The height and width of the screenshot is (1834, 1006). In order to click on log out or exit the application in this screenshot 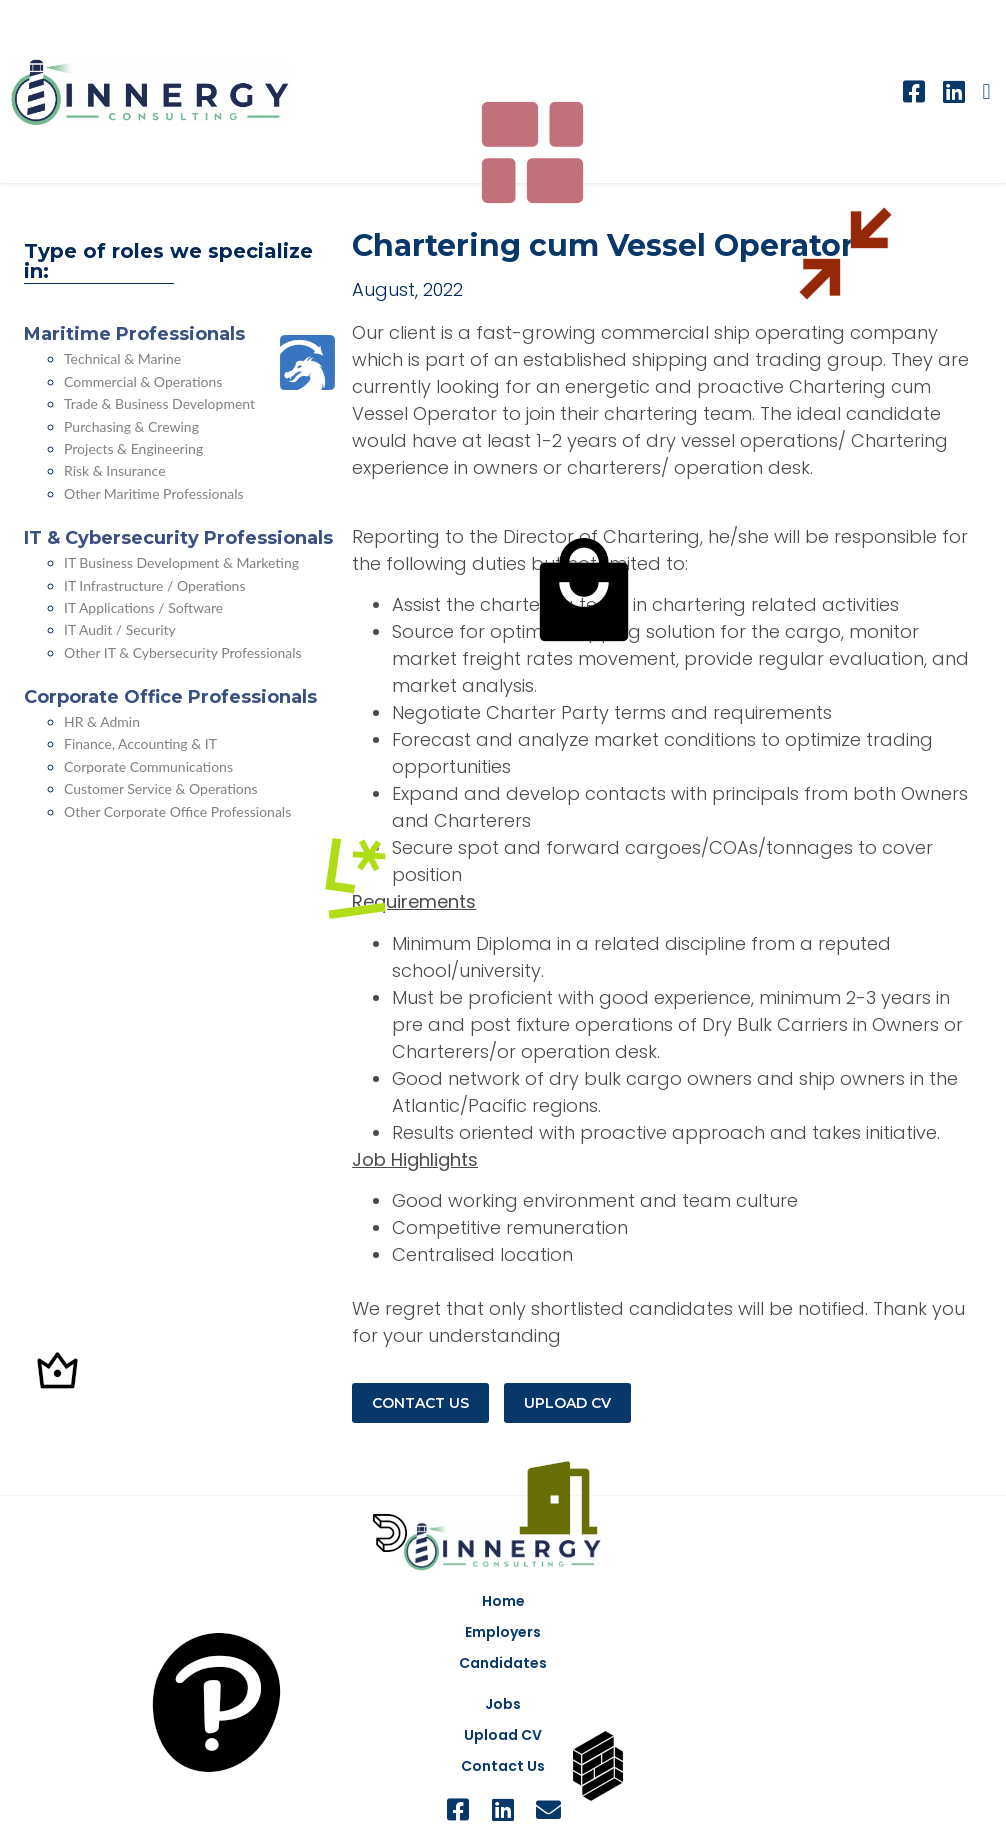, I will do `click(558, 1499)`.